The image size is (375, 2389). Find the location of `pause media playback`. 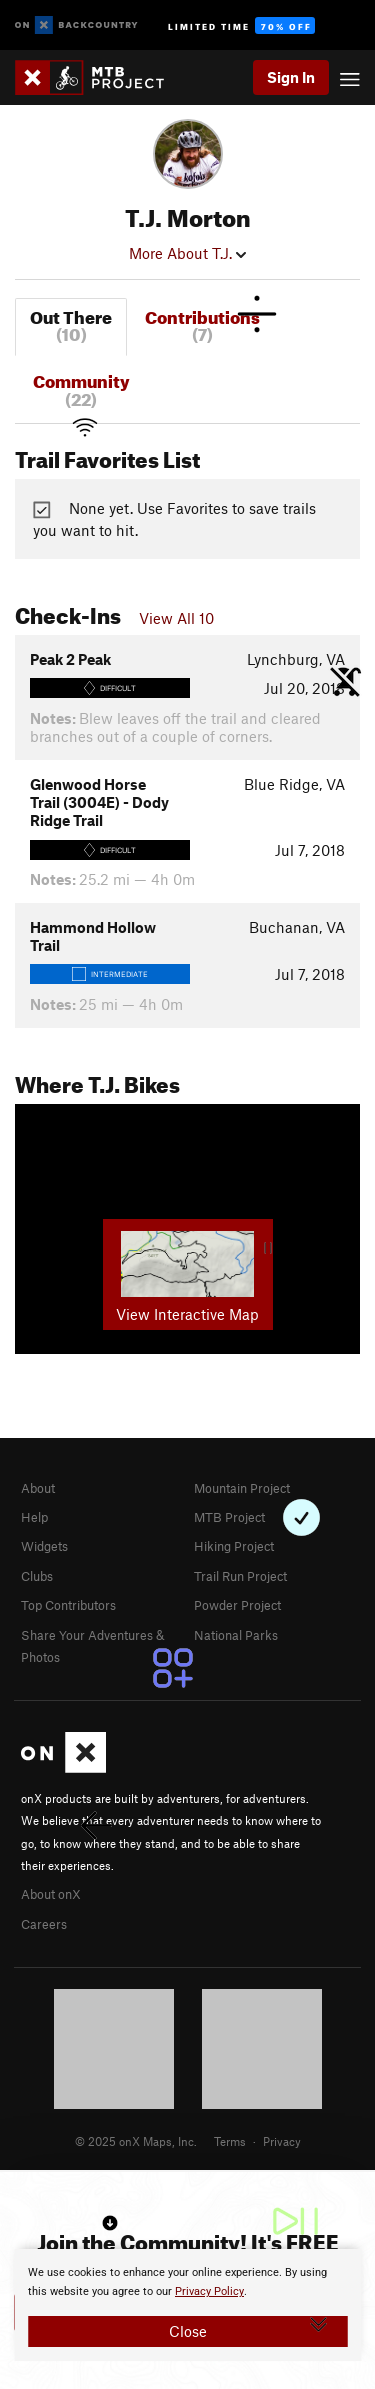

pause media playback is located at coordinates (268, 1248).